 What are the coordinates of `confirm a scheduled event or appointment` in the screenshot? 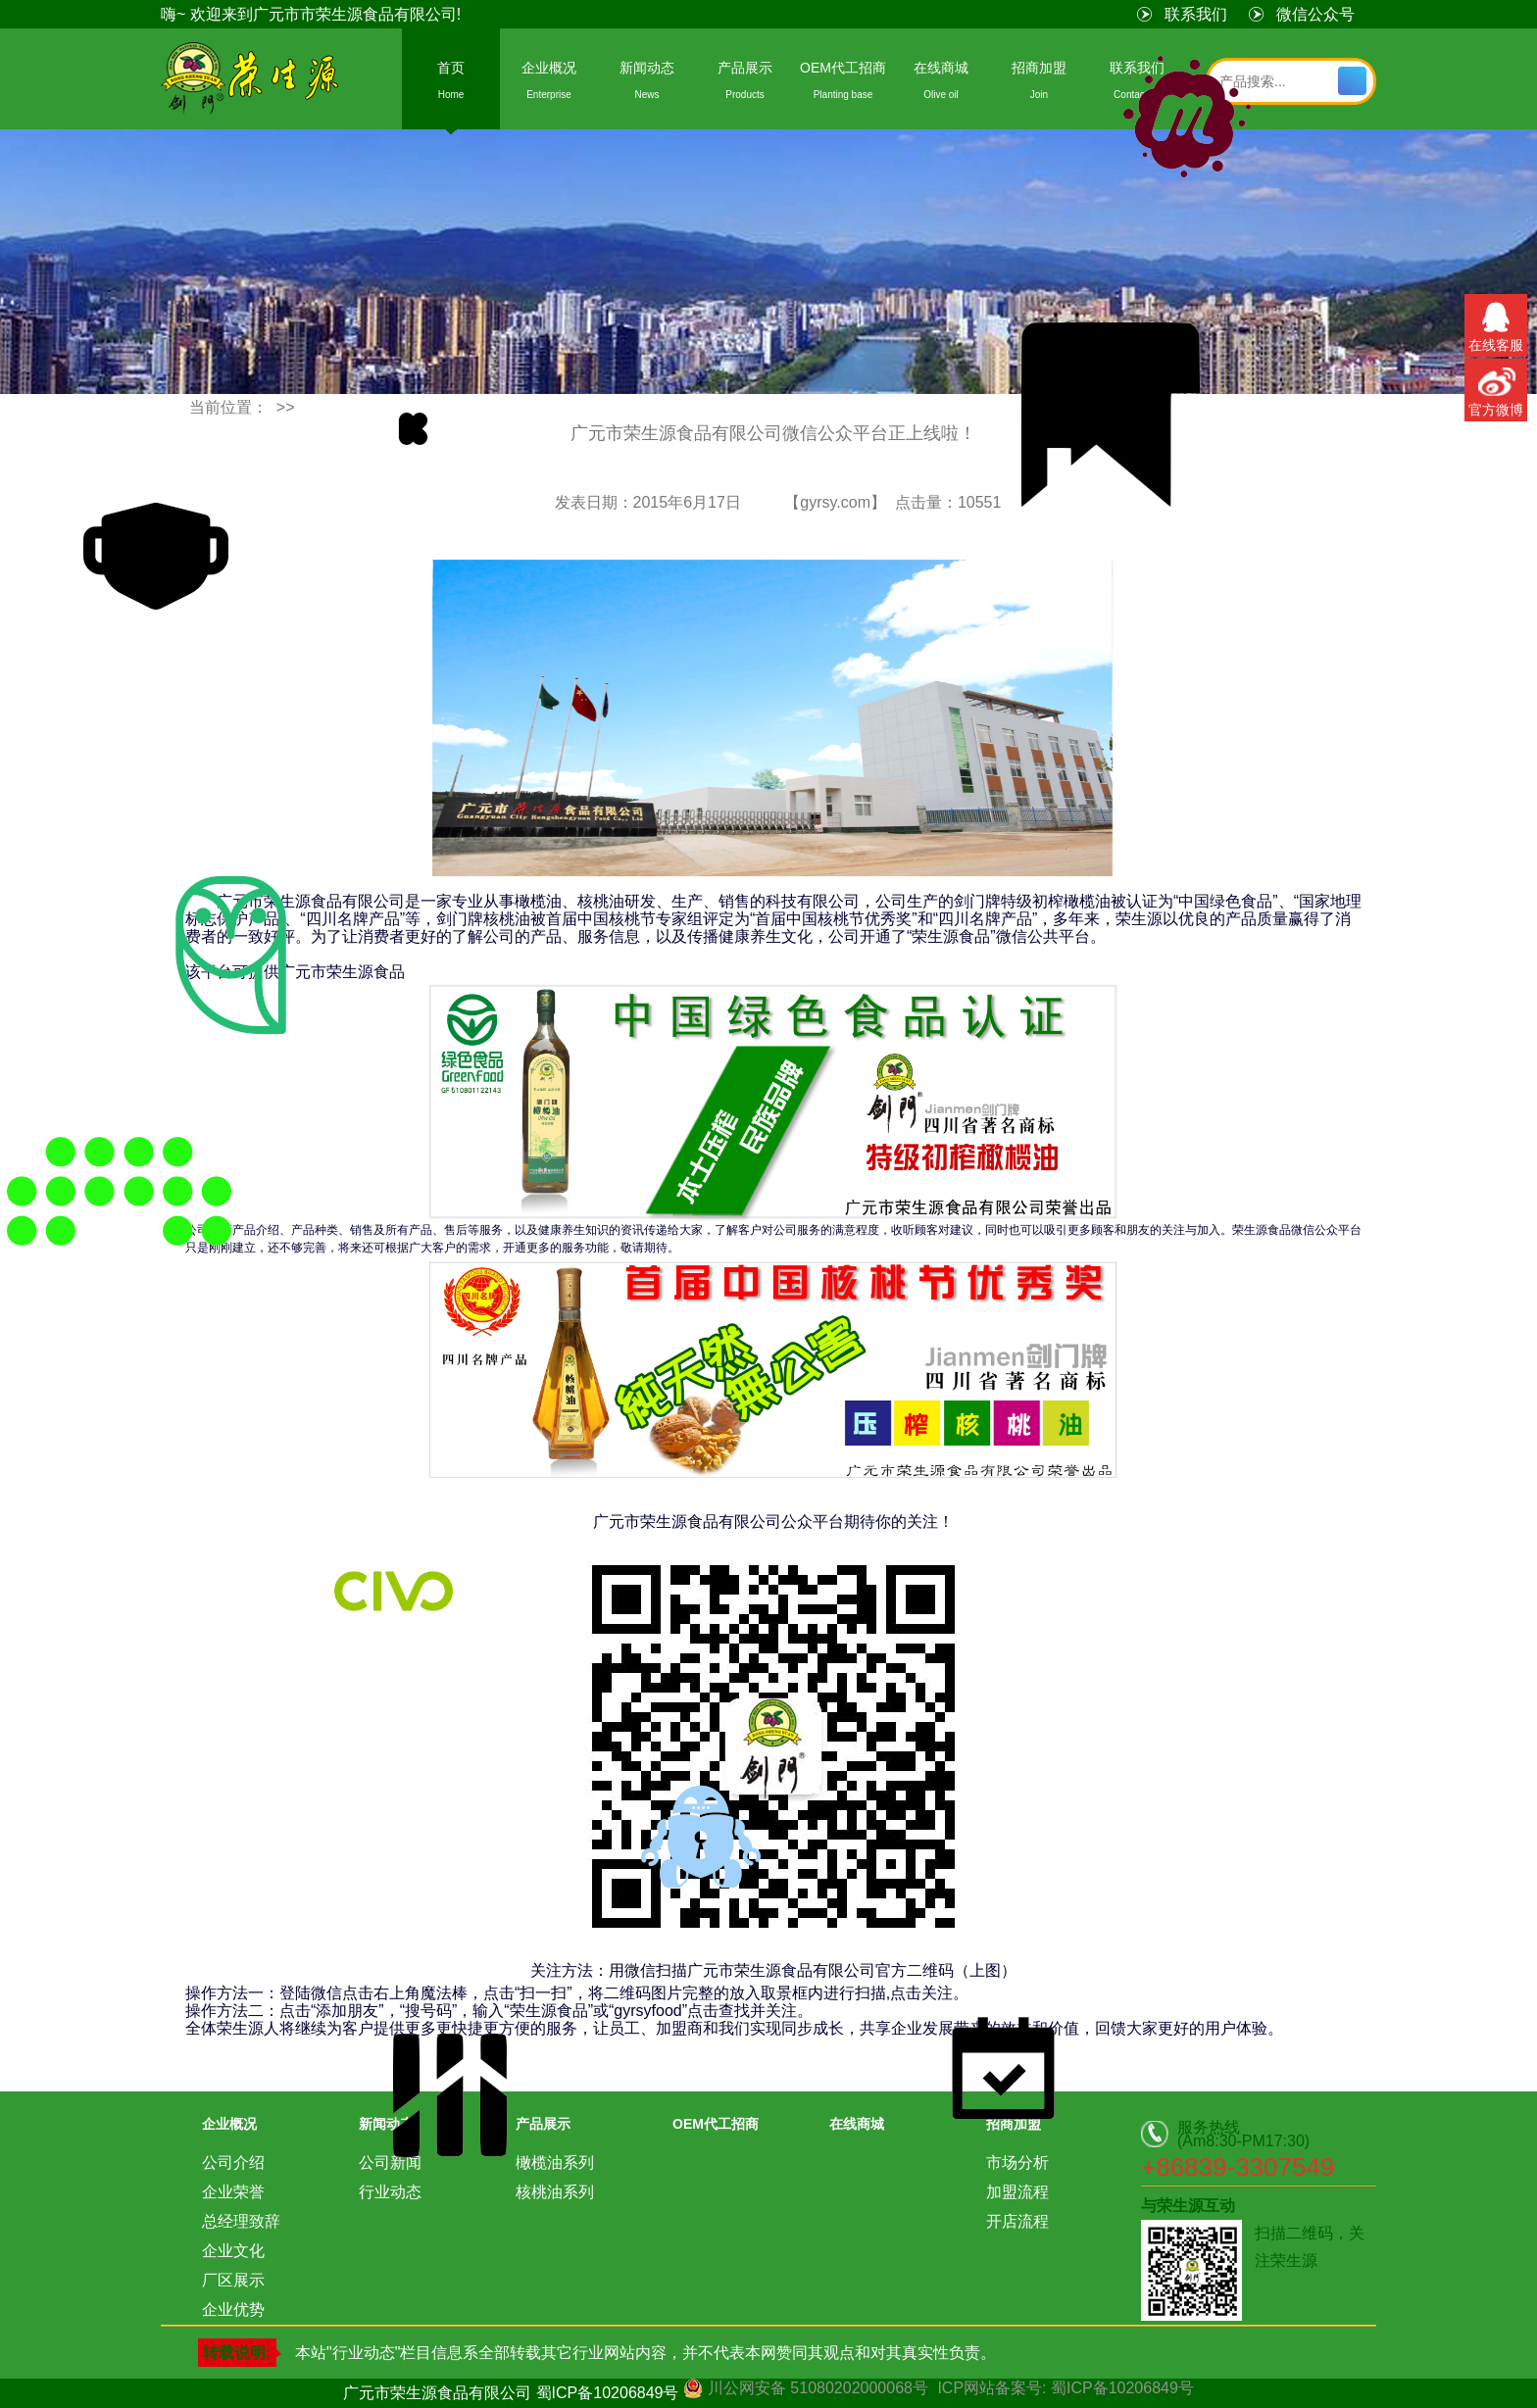 It's located at (1003, 2073).